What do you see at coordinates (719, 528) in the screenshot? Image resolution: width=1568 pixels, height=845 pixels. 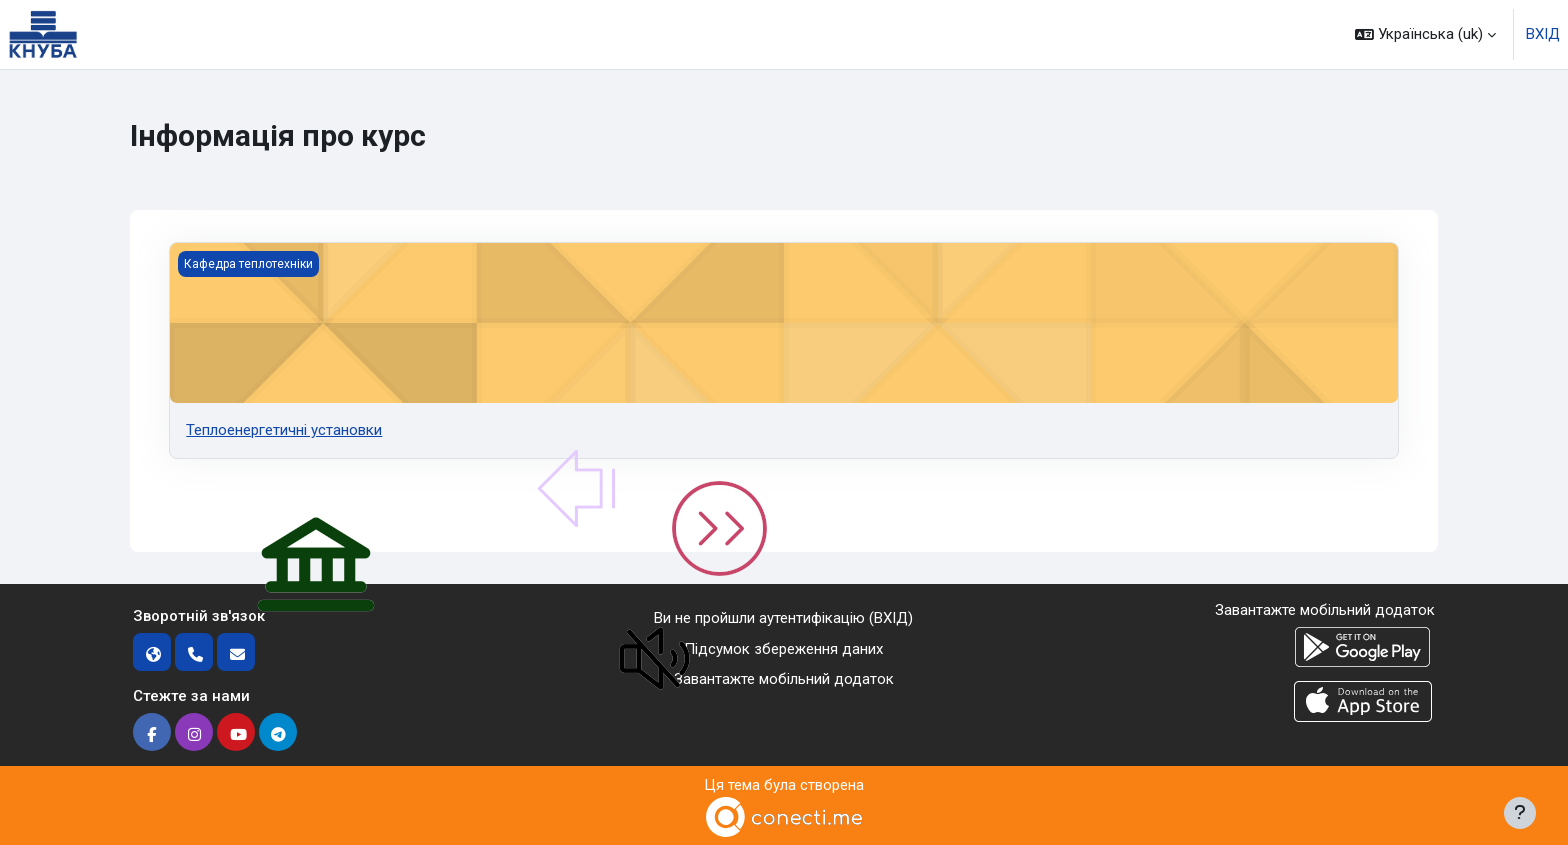 I see `skip forward or advance to end` at bounding box center [719, 528].